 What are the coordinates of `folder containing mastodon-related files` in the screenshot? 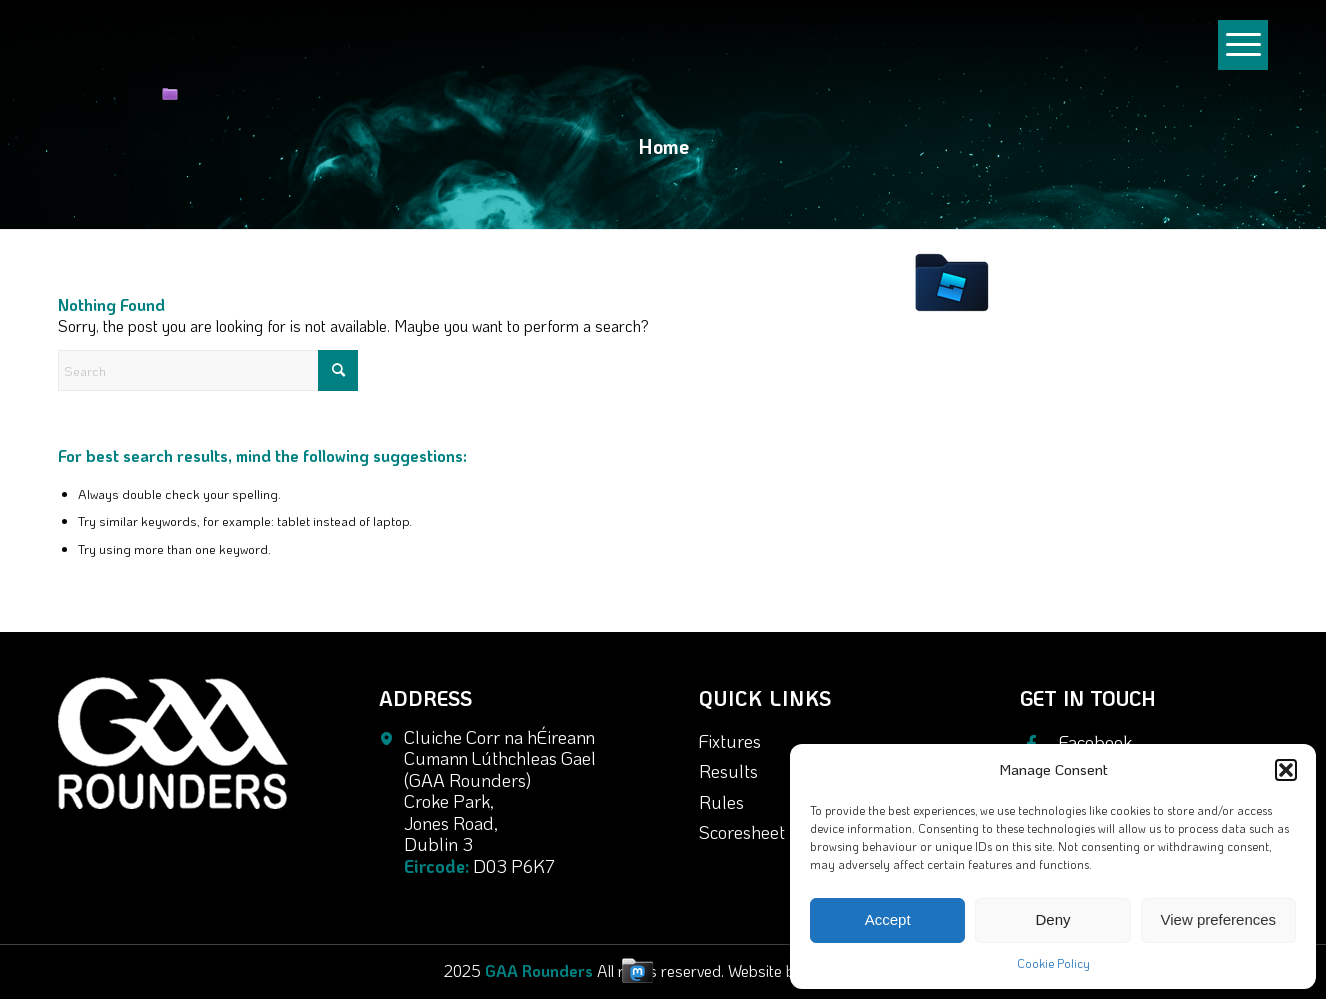 It's located at (637, 971).